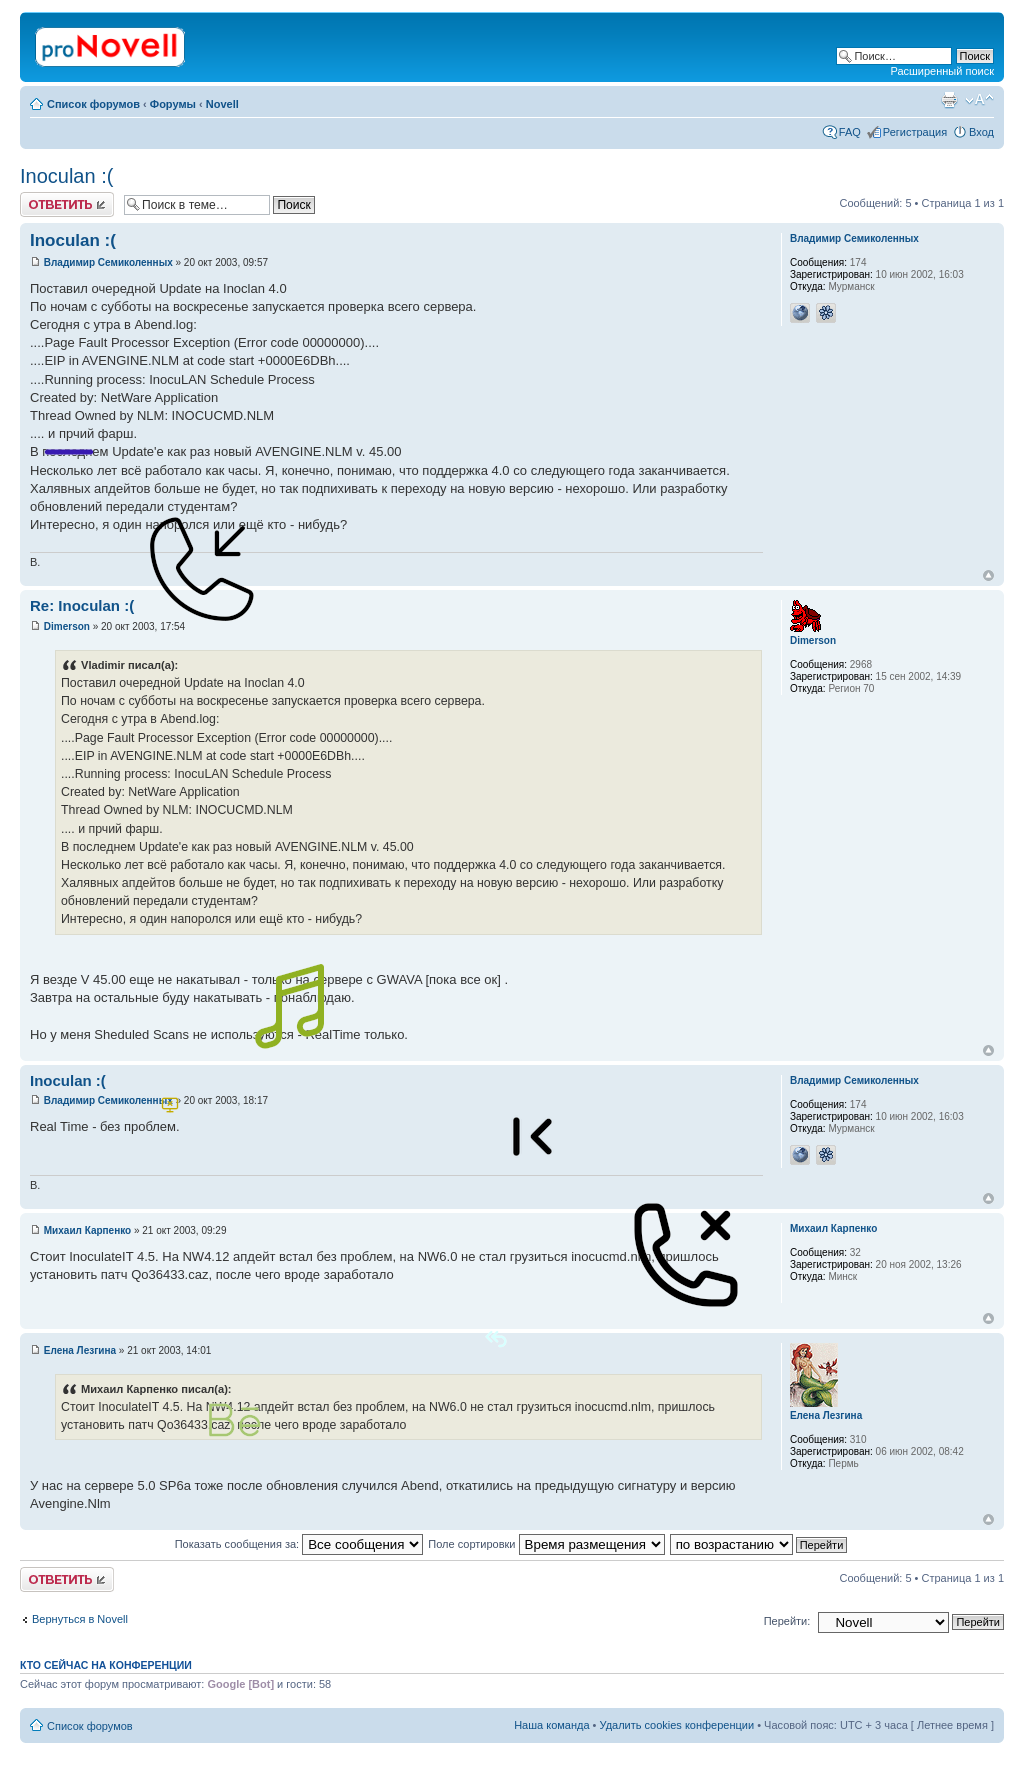 The height and width of the screenshot is (1765, 1024). I want to click on incoming call notification, so click(204, 567).